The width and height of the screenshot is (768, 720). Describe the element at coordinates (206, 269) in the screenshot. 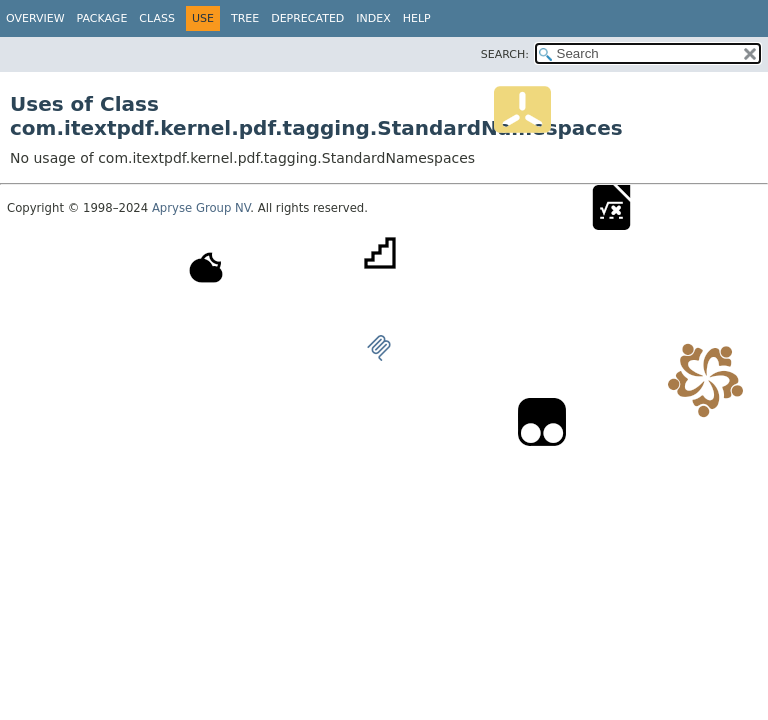

I see `indicates partly cloudy night weather` at that location.